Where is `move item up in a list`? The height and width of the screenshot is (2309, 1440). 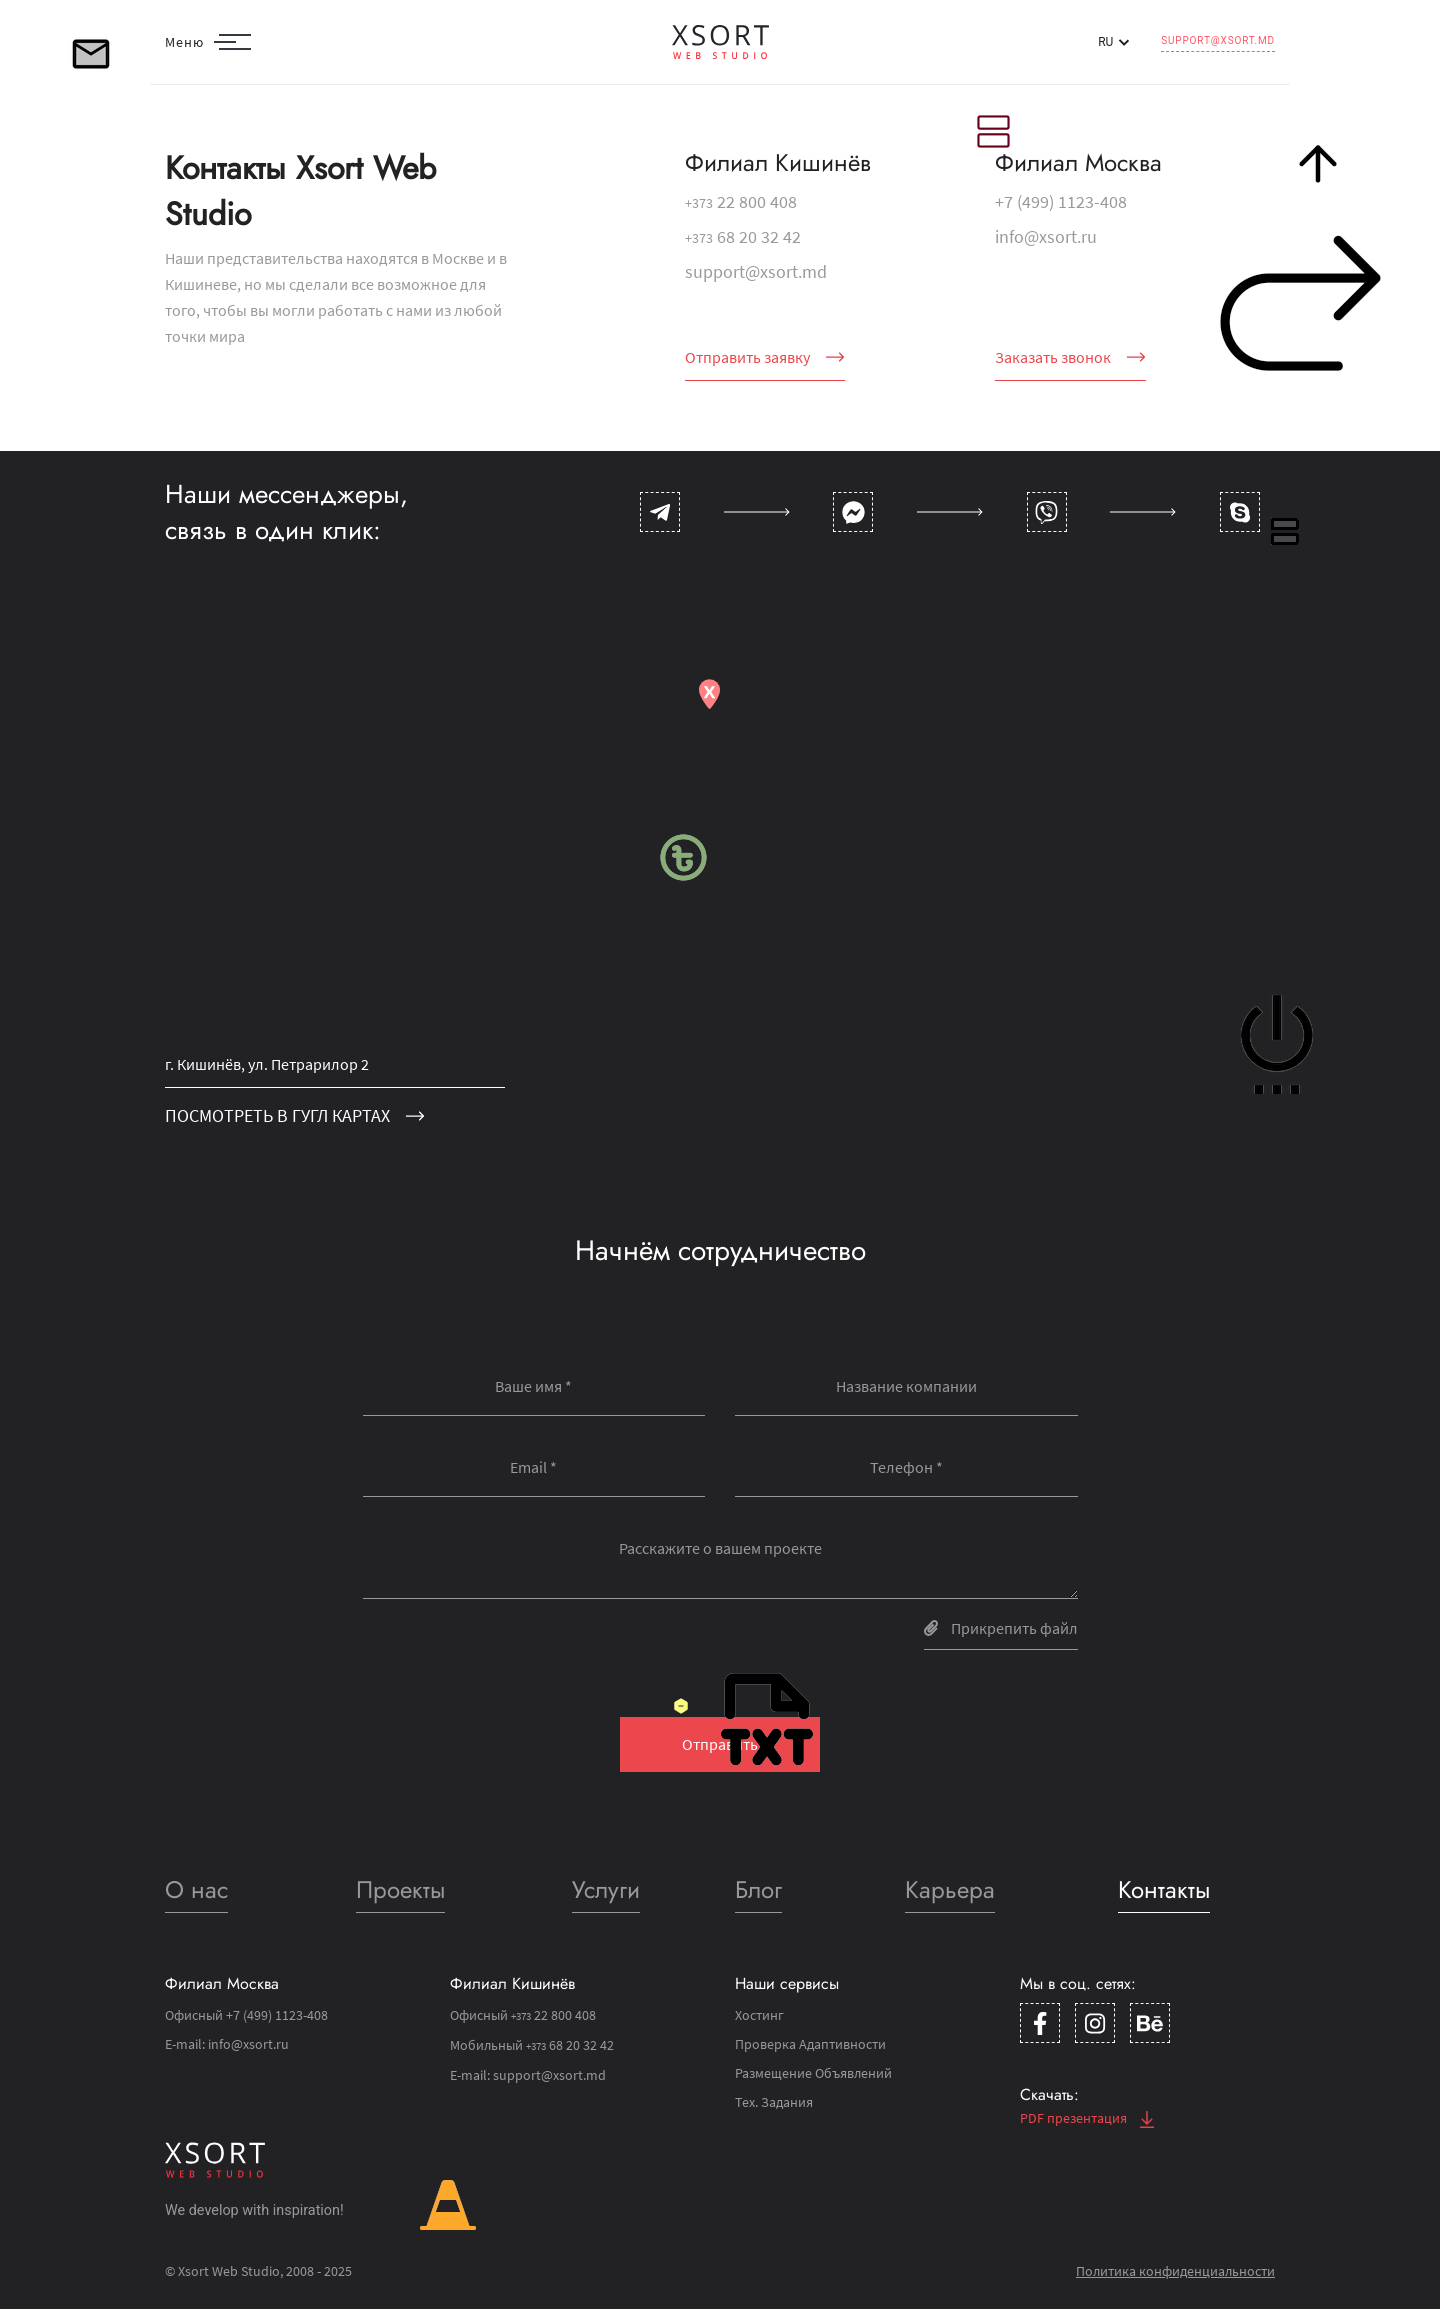
move item up in a list is located at coordinates (1318, 164).